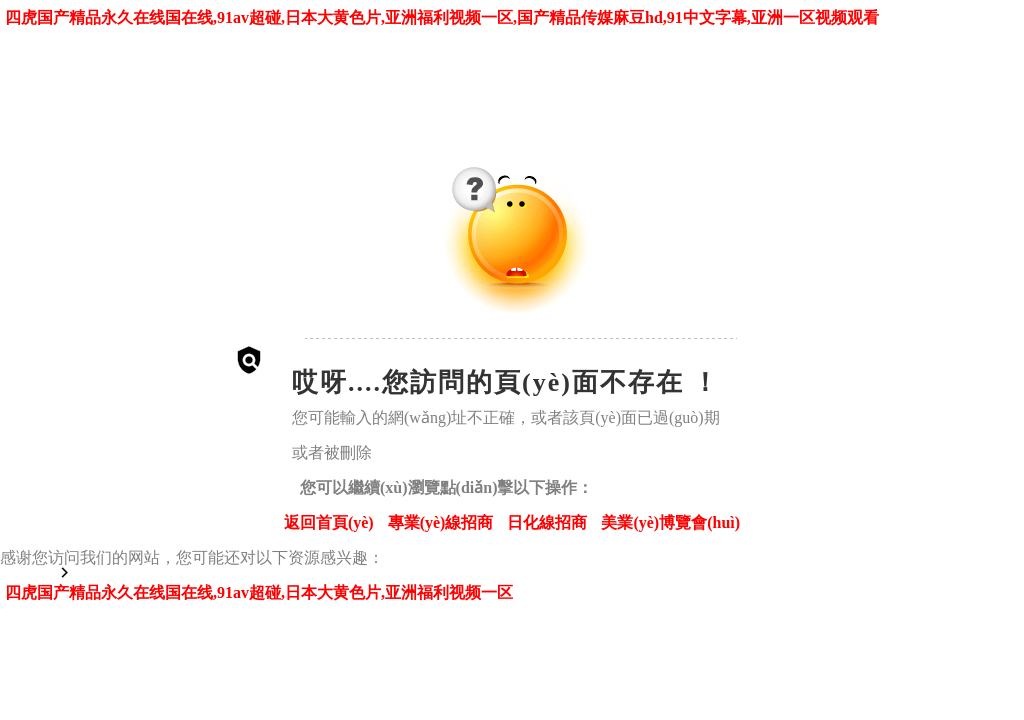 The image size is (1024, 720). What do you see at coordinates (249, 360) in the screenshot?
I see `view privacy policy or terms` at bounding box center [249, 360].